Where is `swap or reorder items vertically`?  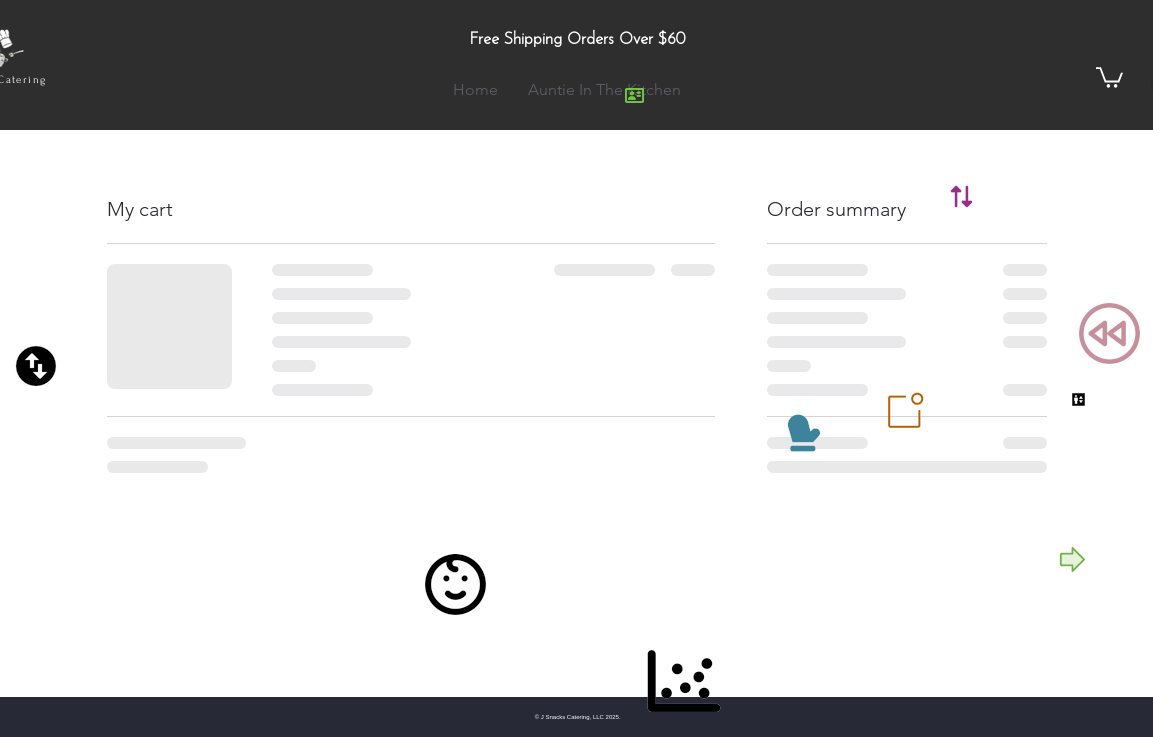 swap or reorder items vertically is located at coordinates (36, 366).